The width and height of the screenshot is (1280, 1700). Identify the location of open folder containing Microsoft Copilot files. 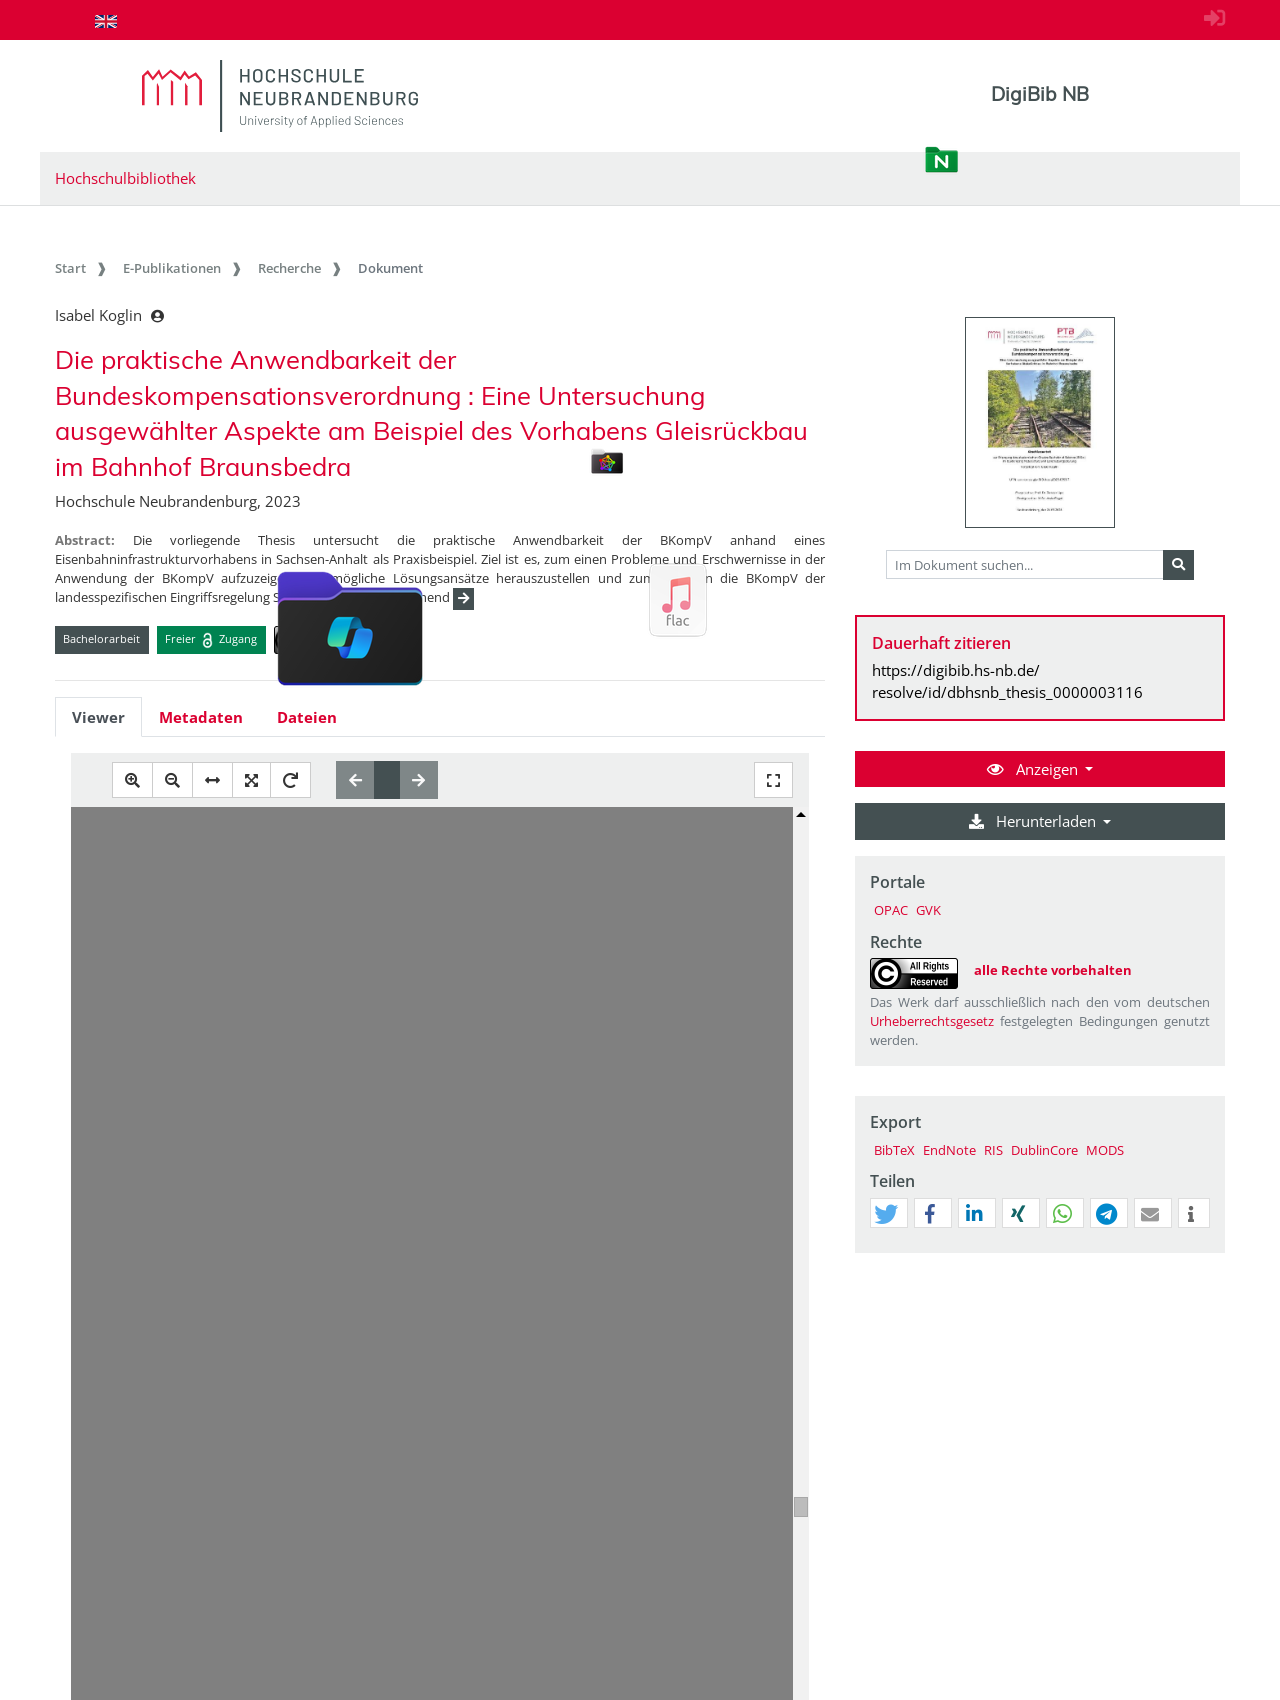
(349, 632).